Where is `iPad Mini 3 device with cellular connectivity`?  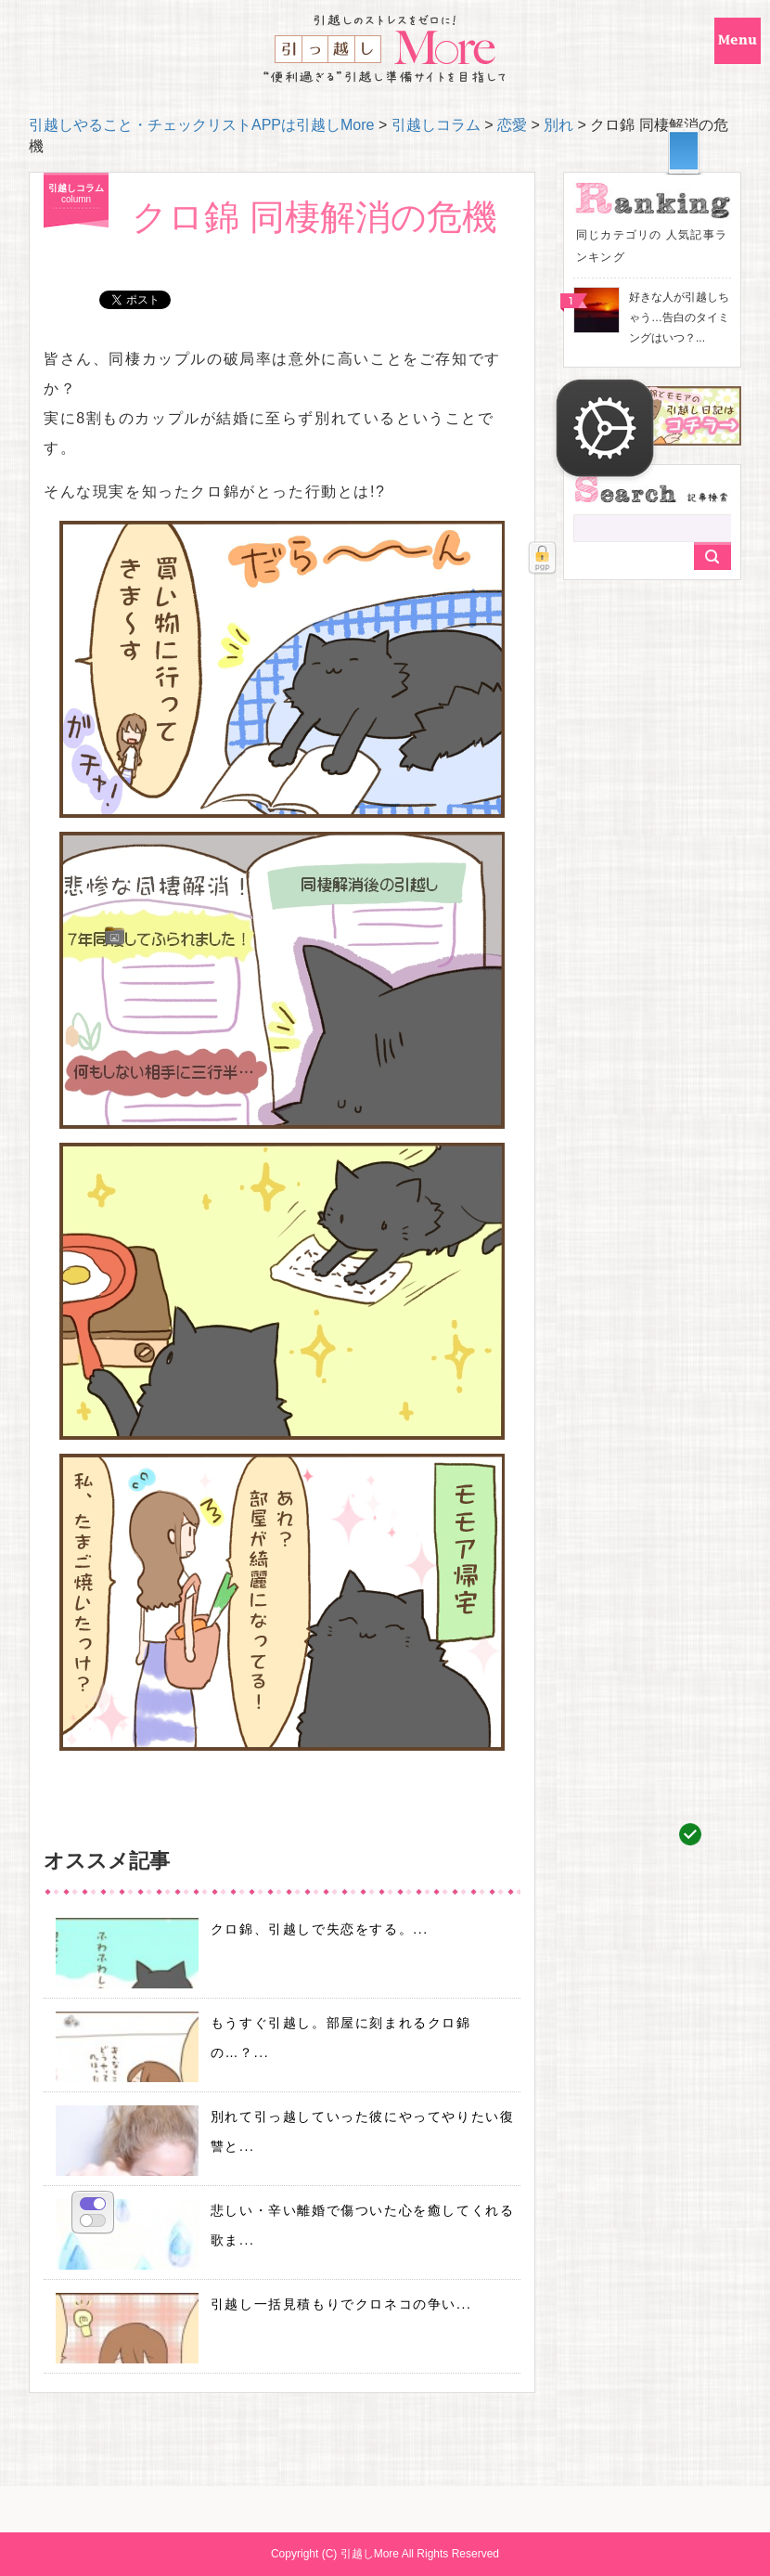
iPad Mini 3 device with cellular connectivity is located at coordinates (684, 147).